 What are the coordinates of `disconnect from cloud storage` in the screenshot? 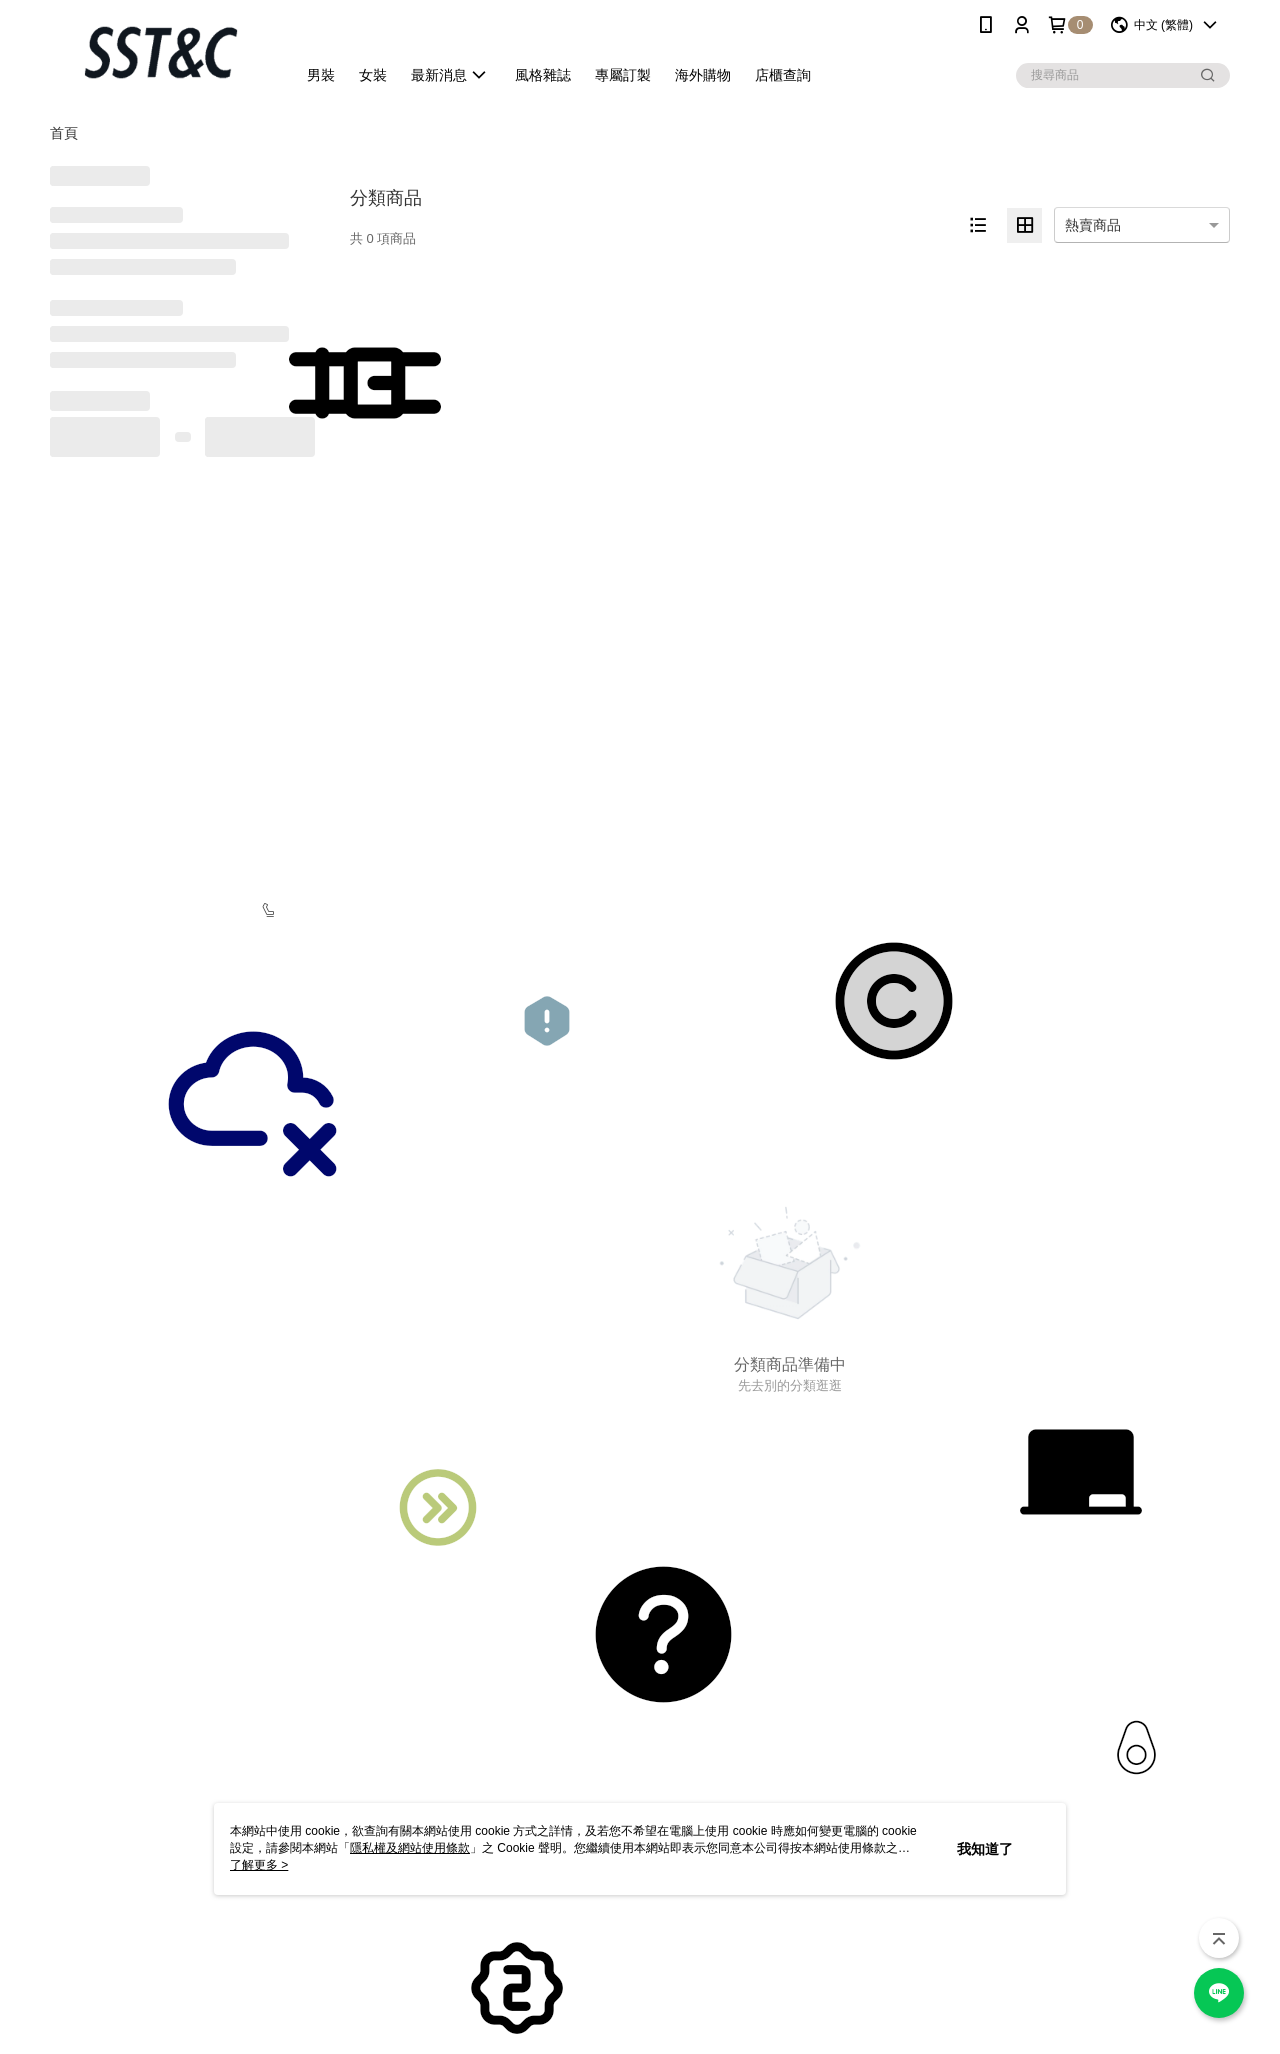 It's located at (252, 1092).